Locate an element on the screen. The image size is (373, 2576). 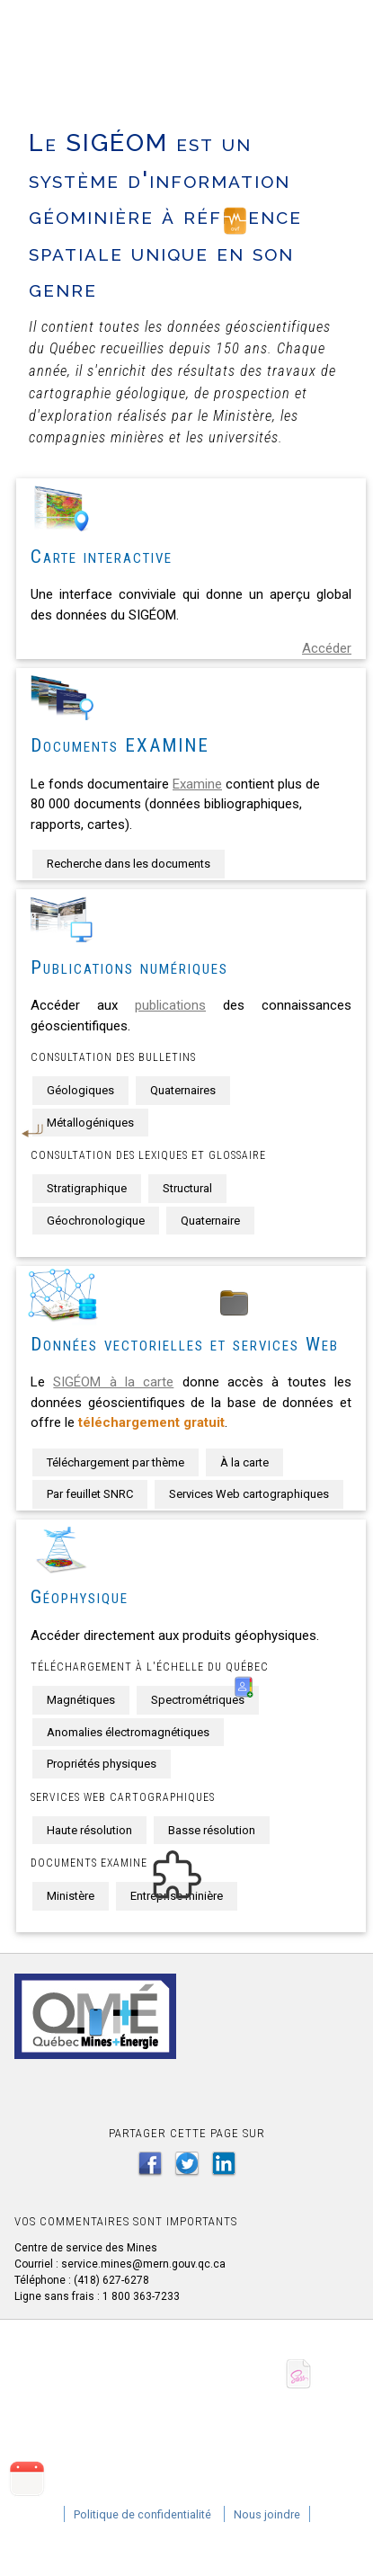
scss/sass stylesheet file is located at coordinates (298, 2374).